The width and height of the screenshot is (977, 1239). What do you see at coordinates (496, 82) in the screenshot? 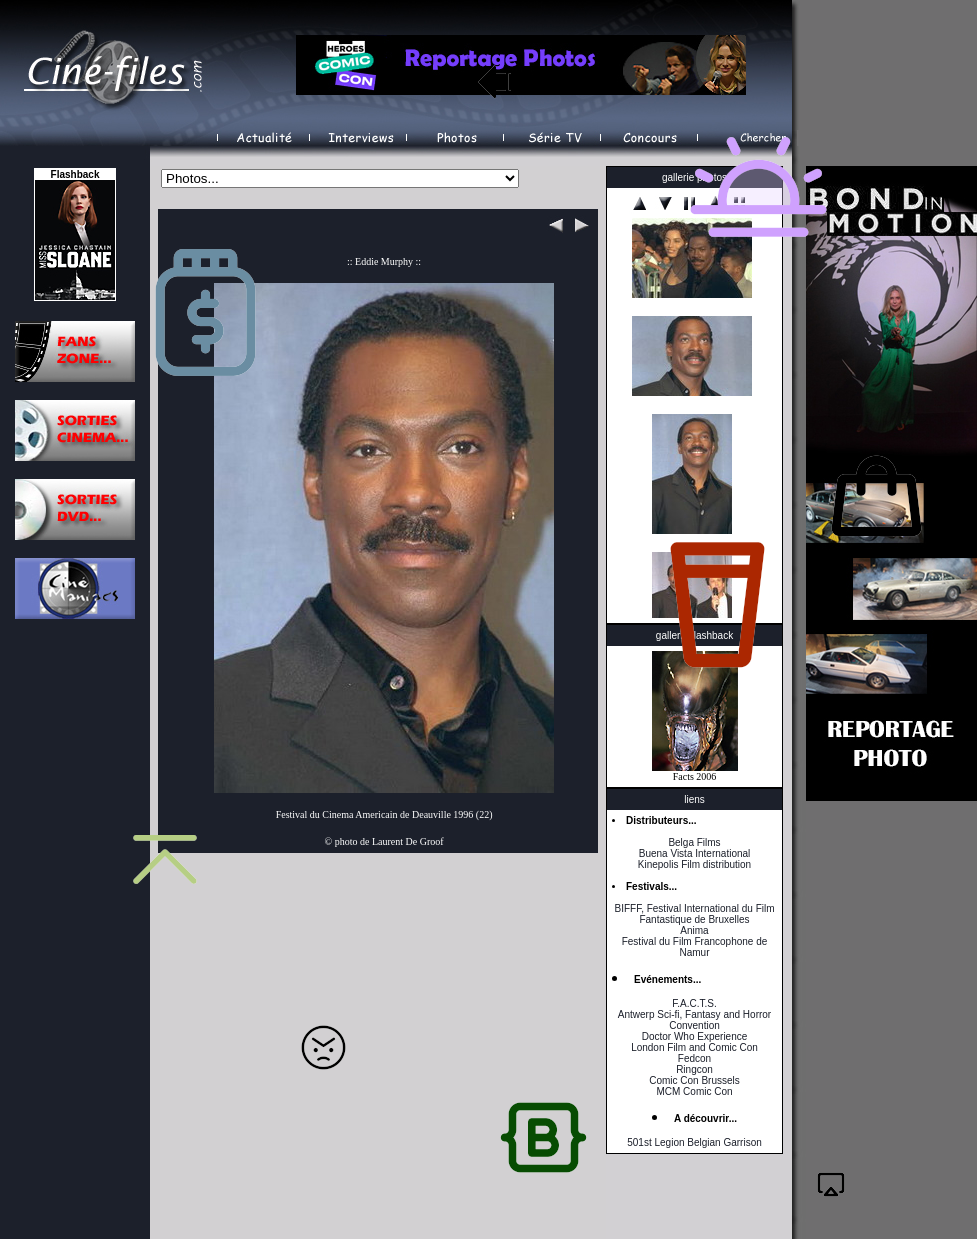
I see `go back to previous screen` at bounding box center [496, 82].